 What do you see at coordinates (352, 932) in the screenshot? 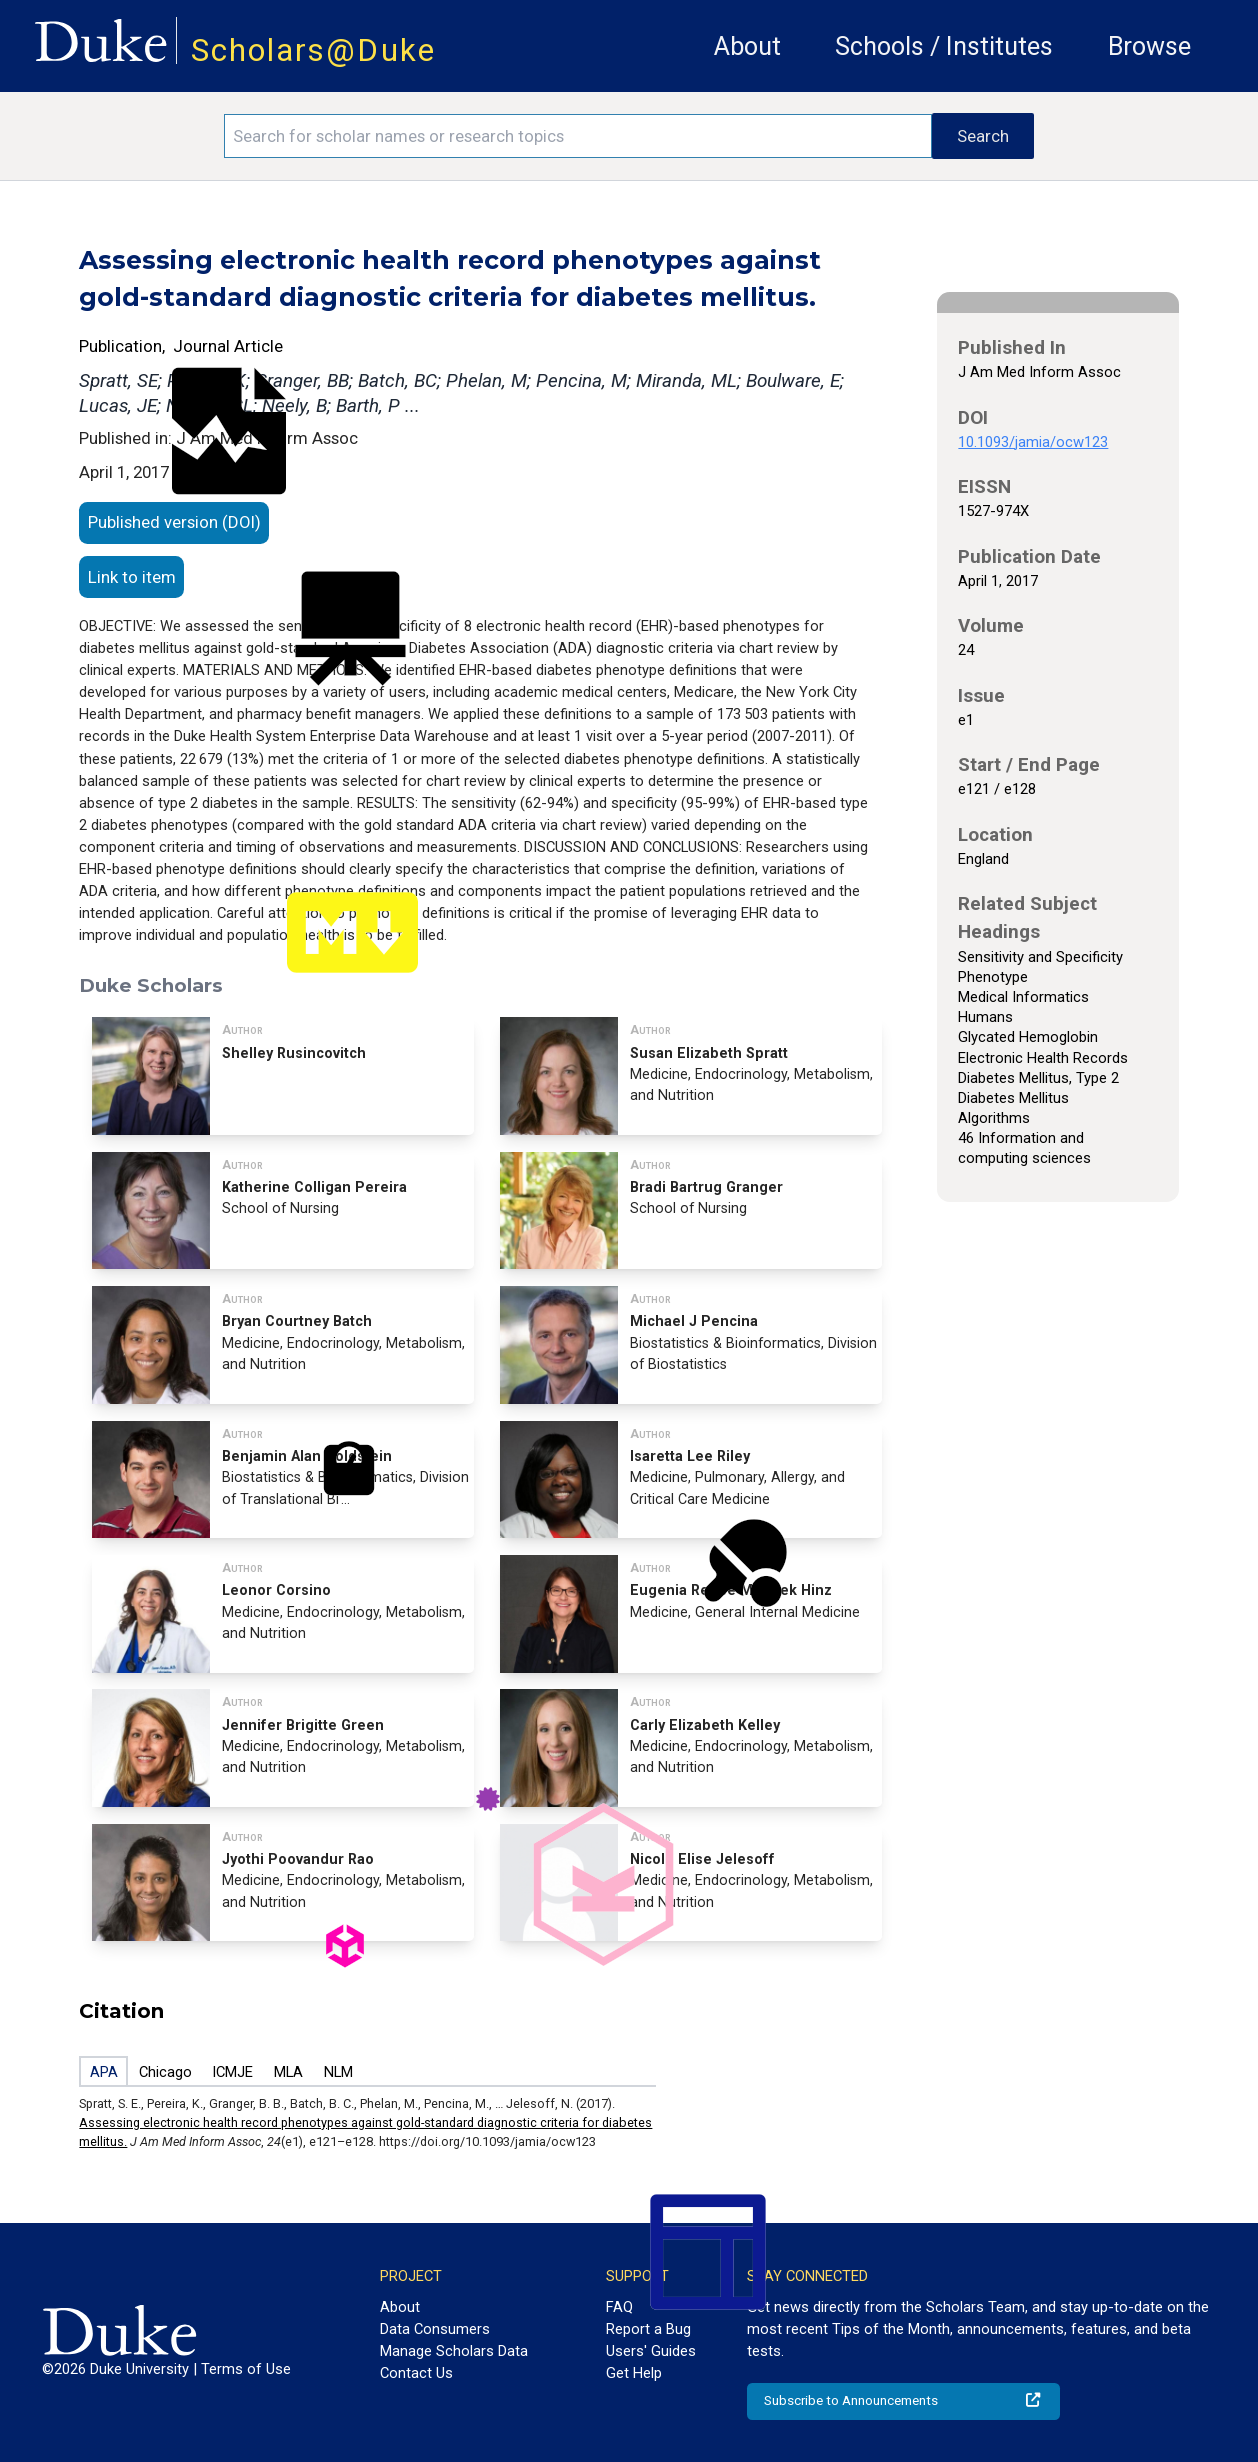
I see `format text using markdown` at bounding box center [352, 932].